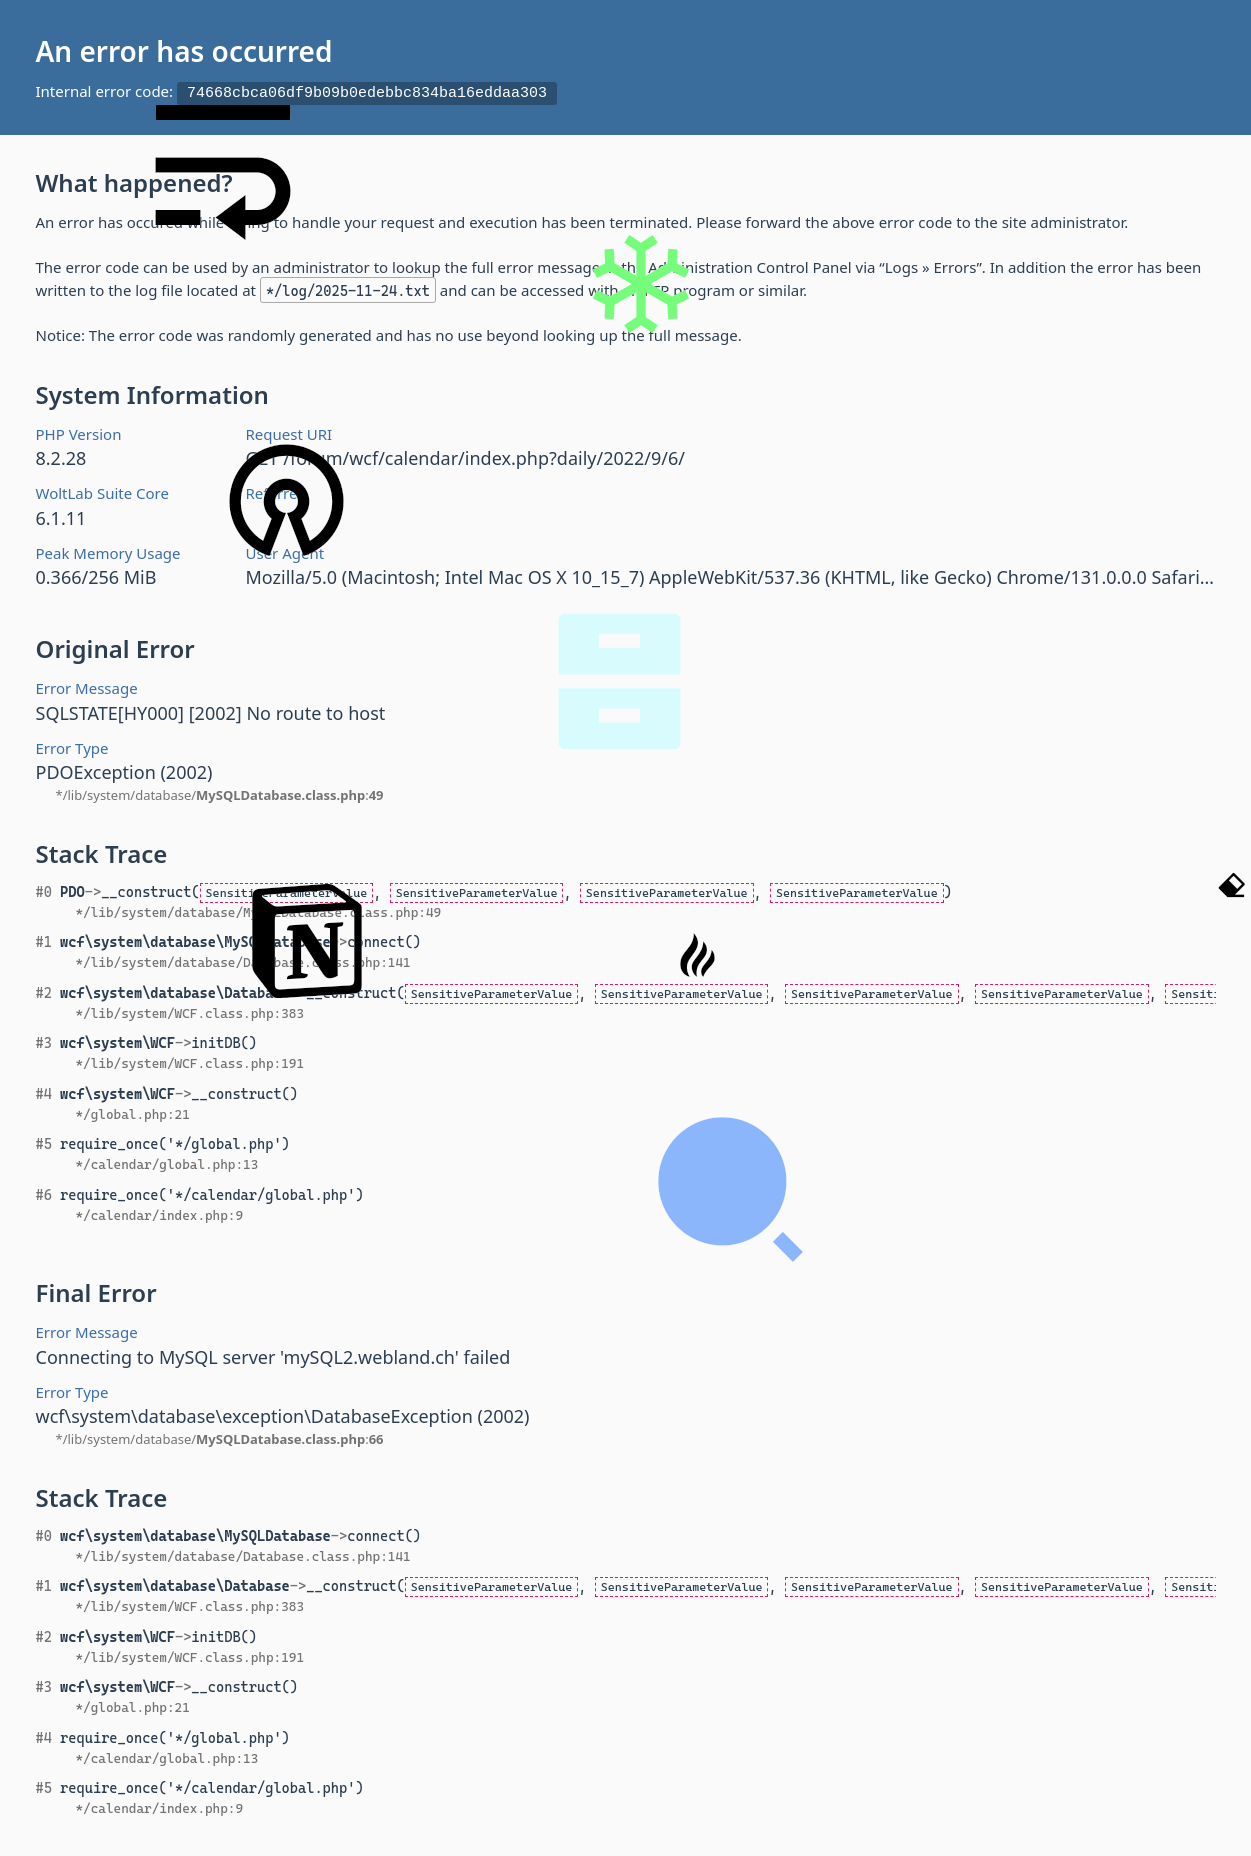 The height and width of the screenshot is (1856, 1251). I want to click on toggle text wrapping in editor, so click(223, 165).